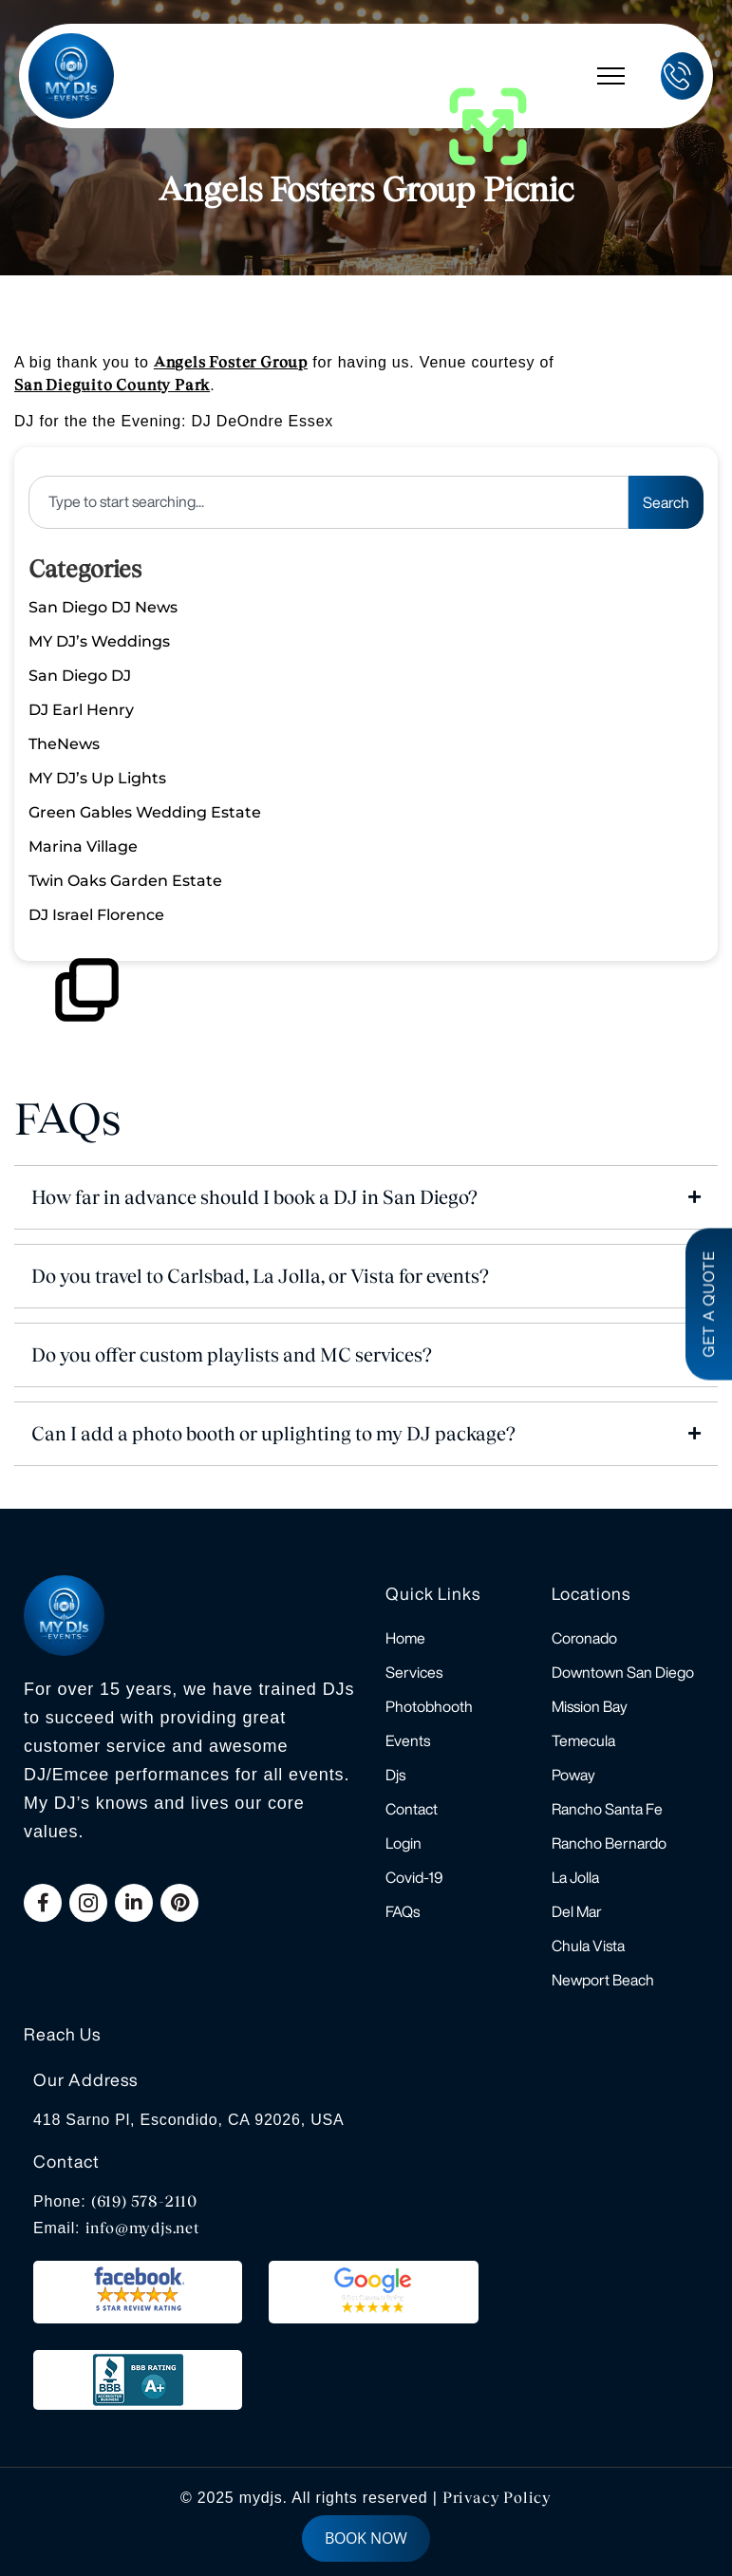  Describe the element at coordinates (488, 126) in the screenshot. I see `scan or capture a route` at that location.